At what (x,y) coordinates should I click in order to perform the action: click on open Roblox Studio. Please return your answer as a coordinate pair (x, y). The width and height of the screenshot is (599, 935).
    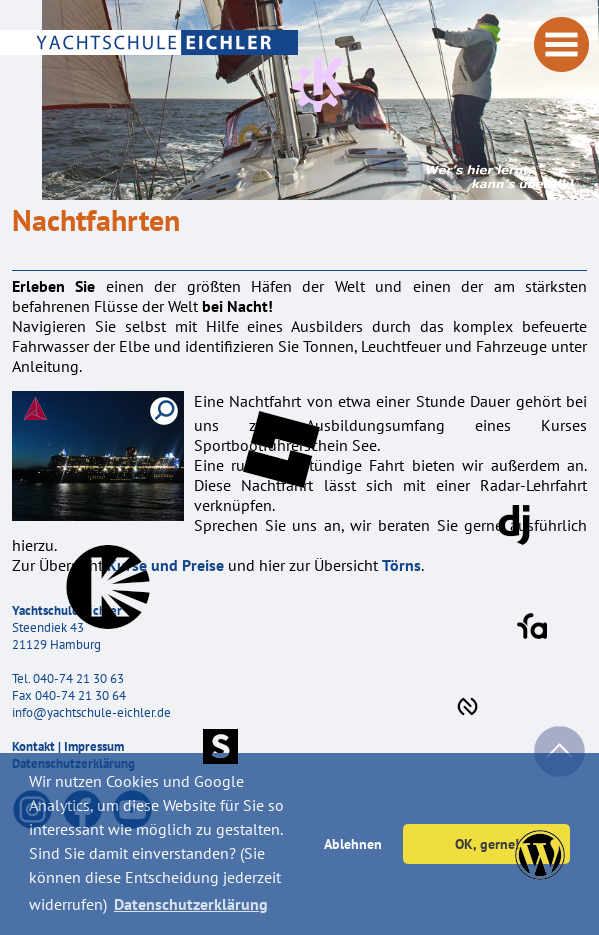
    Looking at the image, I should click on (281, 449).